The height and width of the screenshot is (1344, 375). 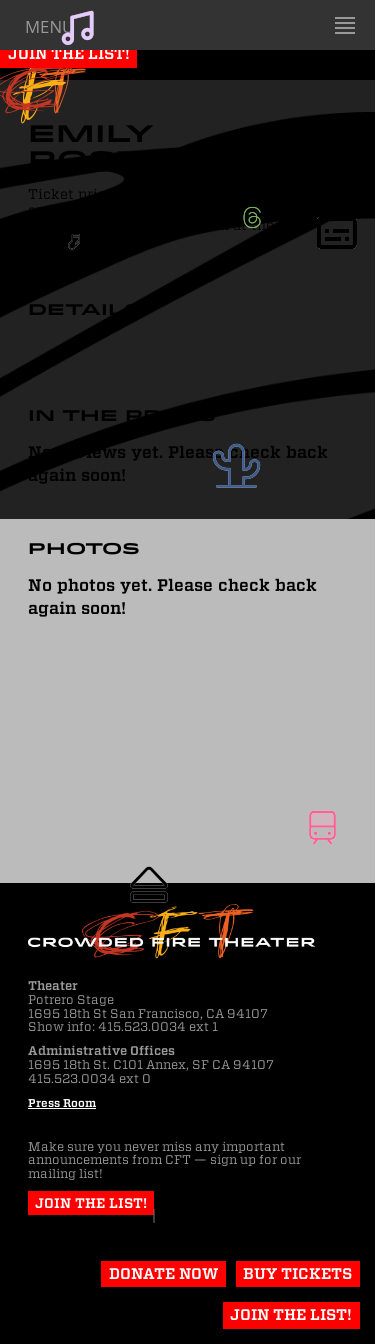 I want to click on access train schedules or rail services, so click(x=322, y=826).